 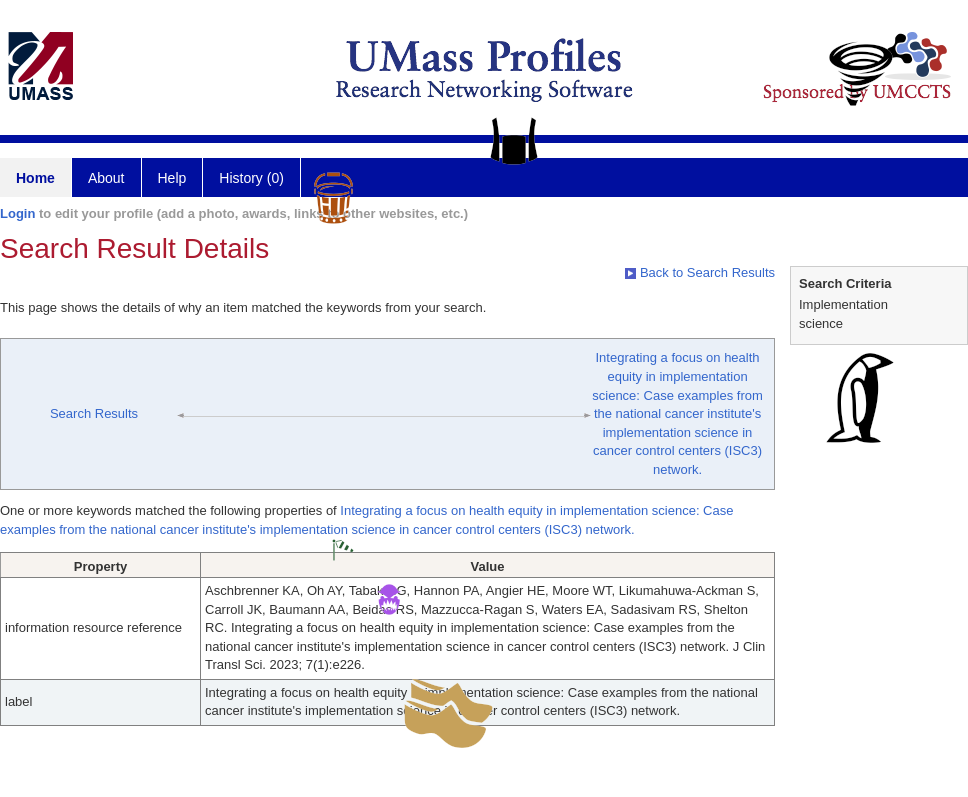 I want to click on wooden clogs footwear item in a game inventory, so click(x=448, y=713).